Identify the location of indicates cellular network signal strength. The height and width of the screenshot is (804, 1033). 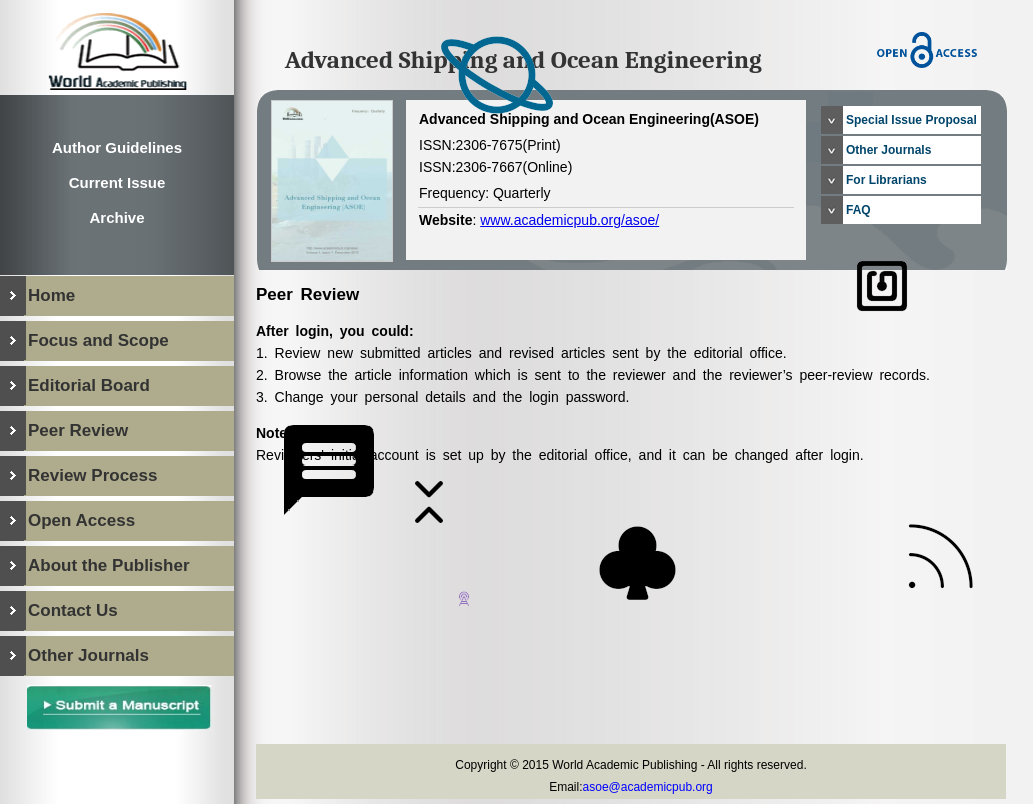
(464, 599).